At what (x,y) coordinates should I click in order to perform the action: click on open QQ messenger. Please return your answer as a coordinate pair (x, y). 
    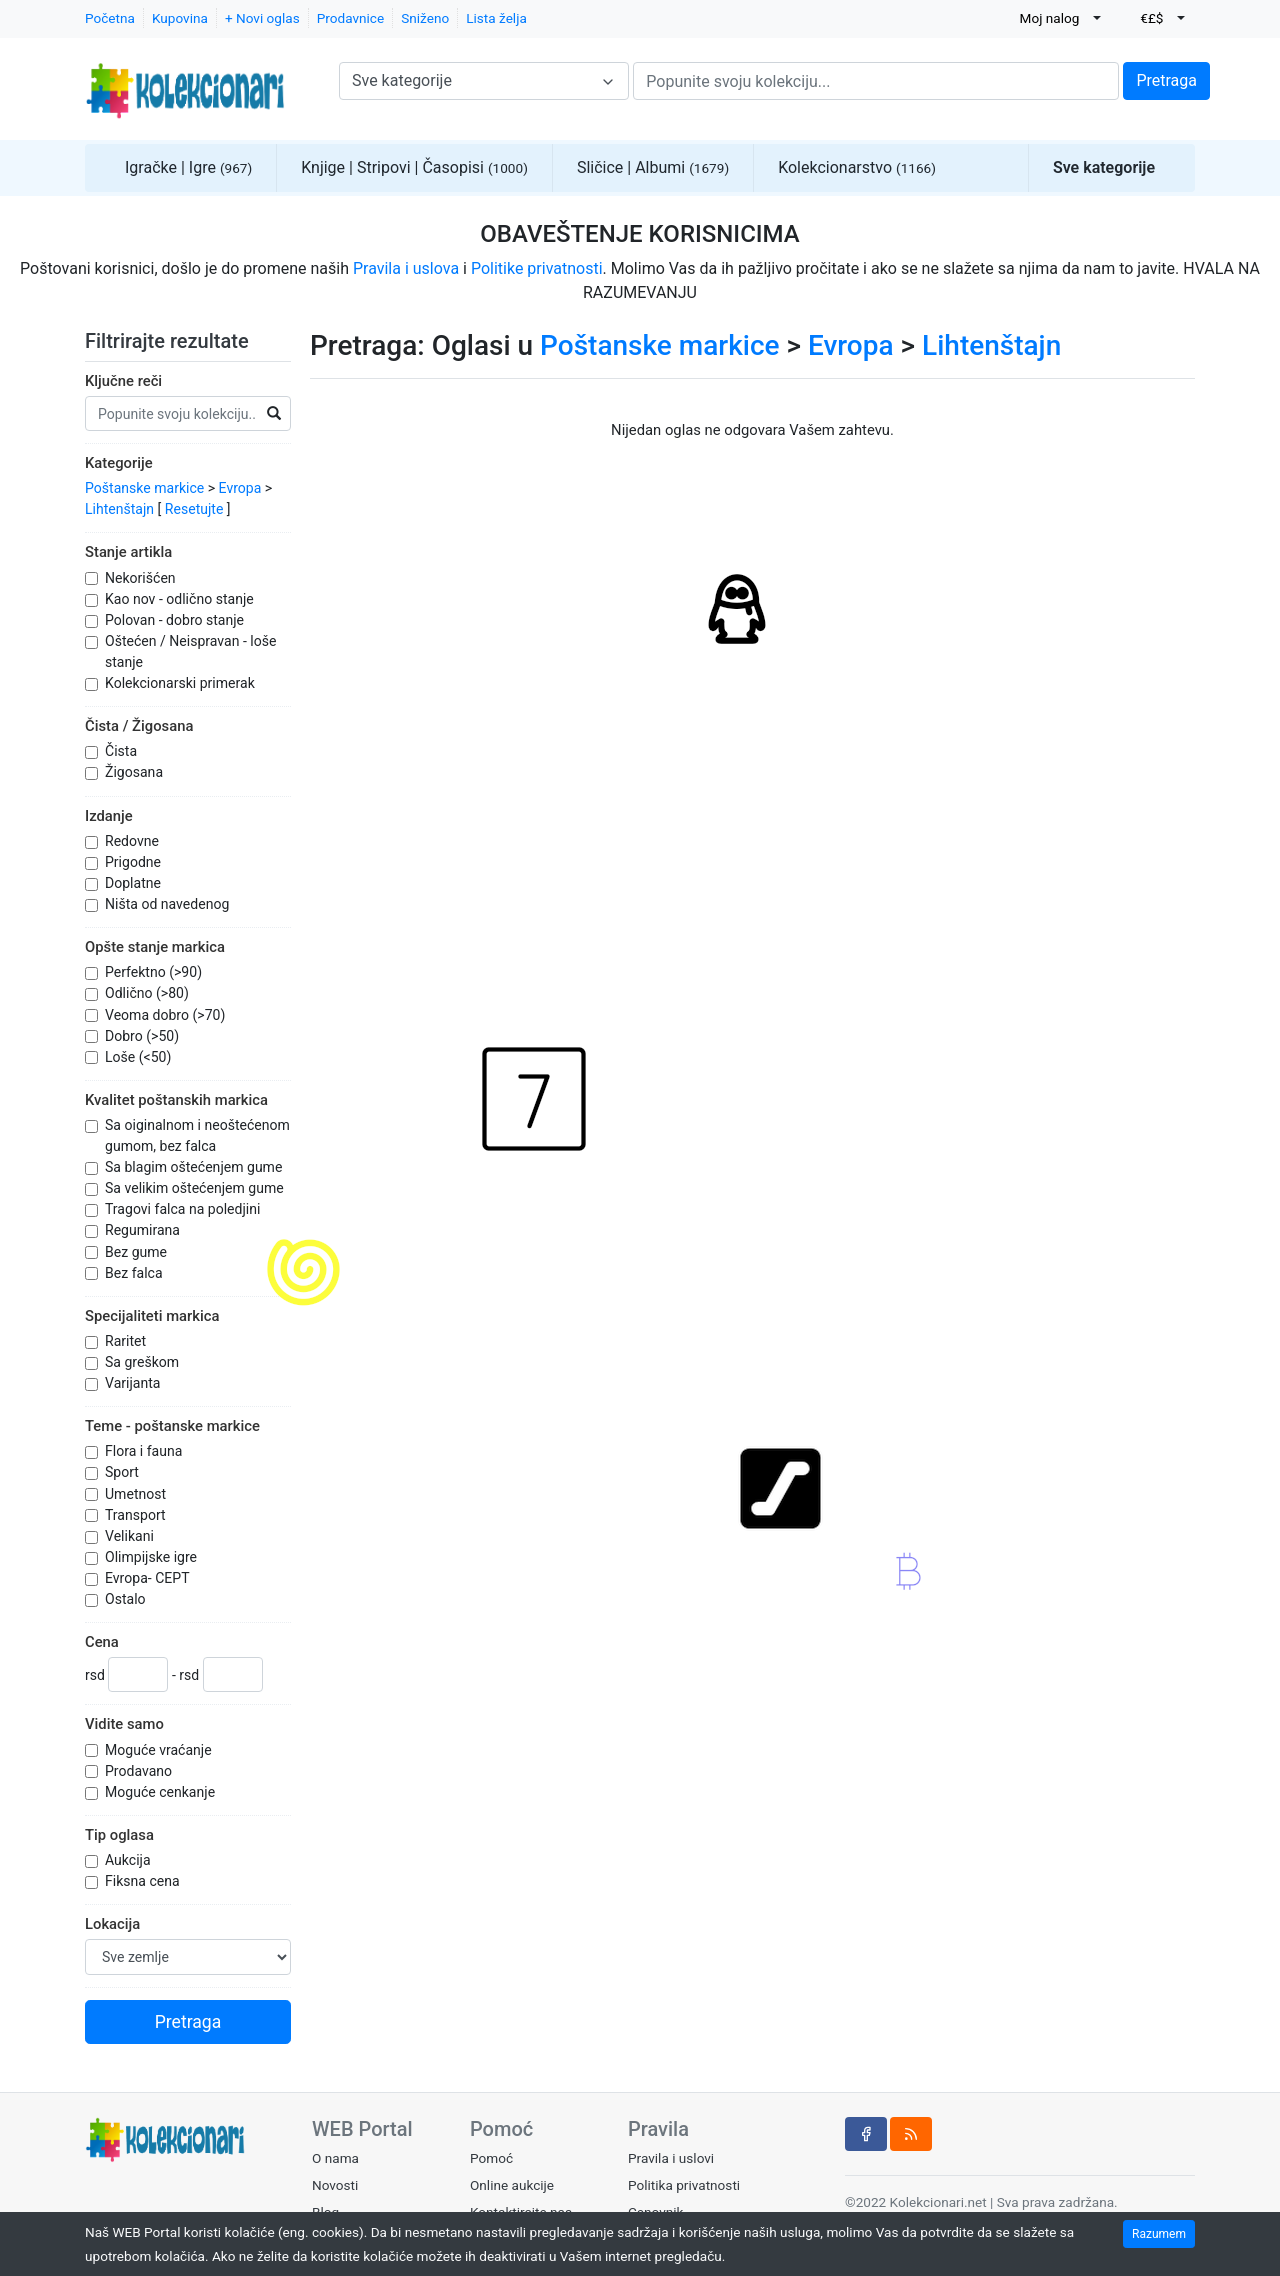
    Looking at the image, I should click on (737, 609).